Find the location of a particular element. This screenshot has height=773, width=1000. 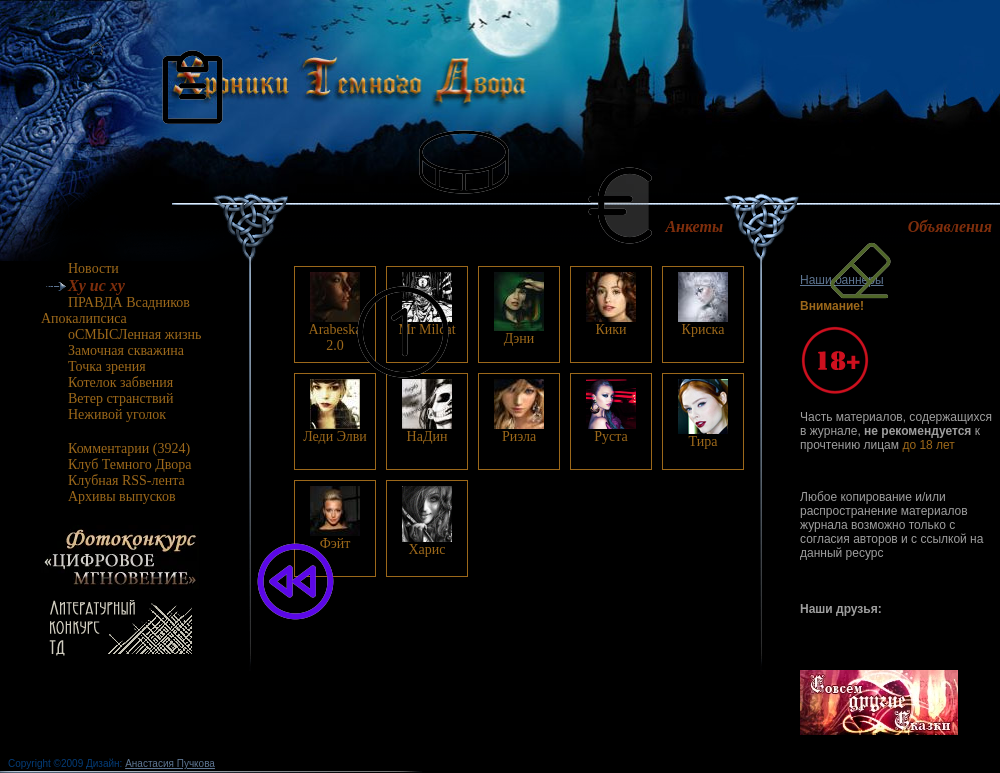

erase or clear content is located at coordinates (860, 270).